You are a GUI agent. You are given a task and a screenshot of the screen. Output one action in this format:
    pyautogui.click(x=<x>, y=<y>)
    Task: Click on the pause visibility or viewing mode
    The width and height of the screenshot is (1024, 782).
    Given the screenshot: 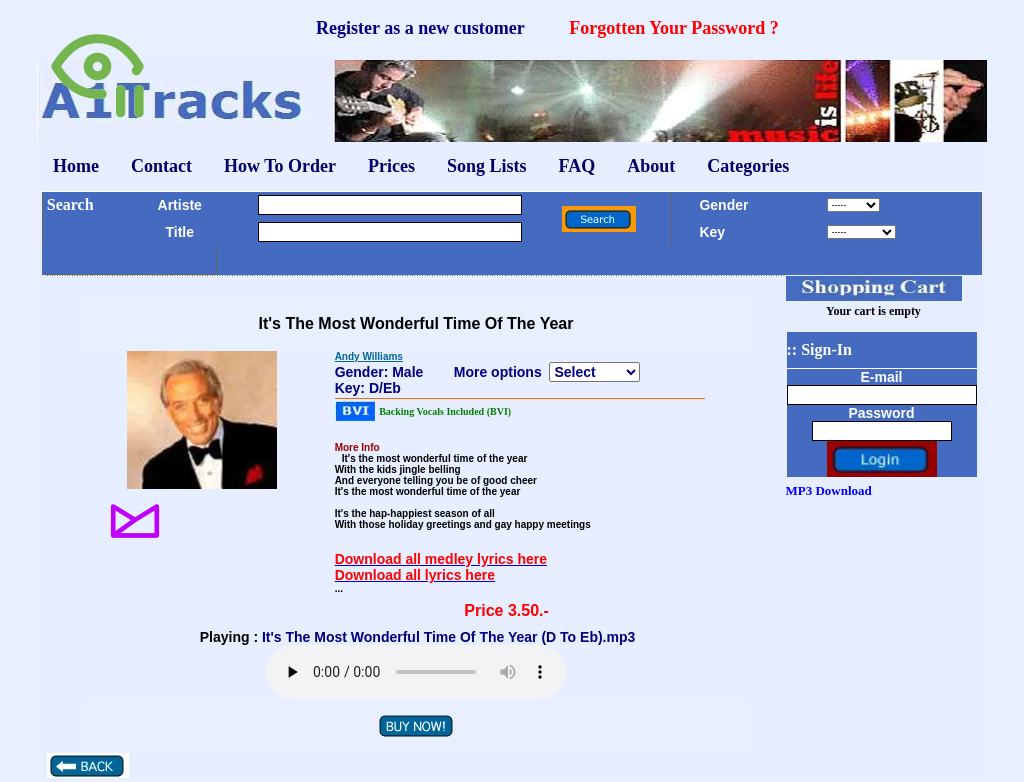 What is the action you would take?
    pyautogui.click(x=97, y=66)
    